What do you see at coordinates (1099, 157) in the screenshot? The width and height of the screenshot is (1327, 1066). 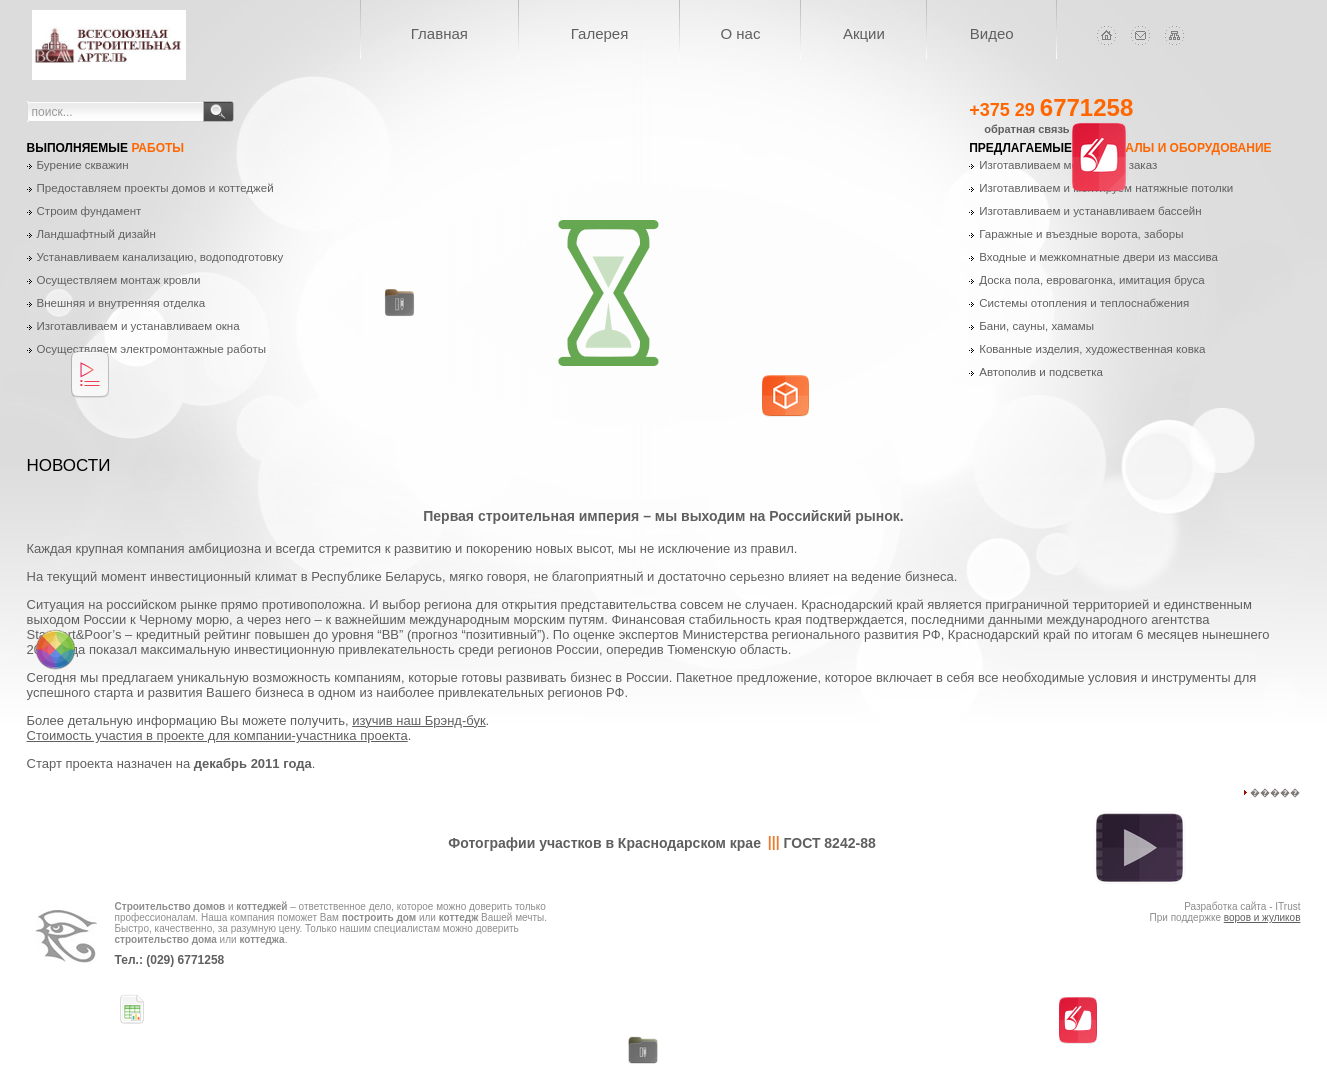 I see `an eps vector file format` at bounding box center [1099, 157].